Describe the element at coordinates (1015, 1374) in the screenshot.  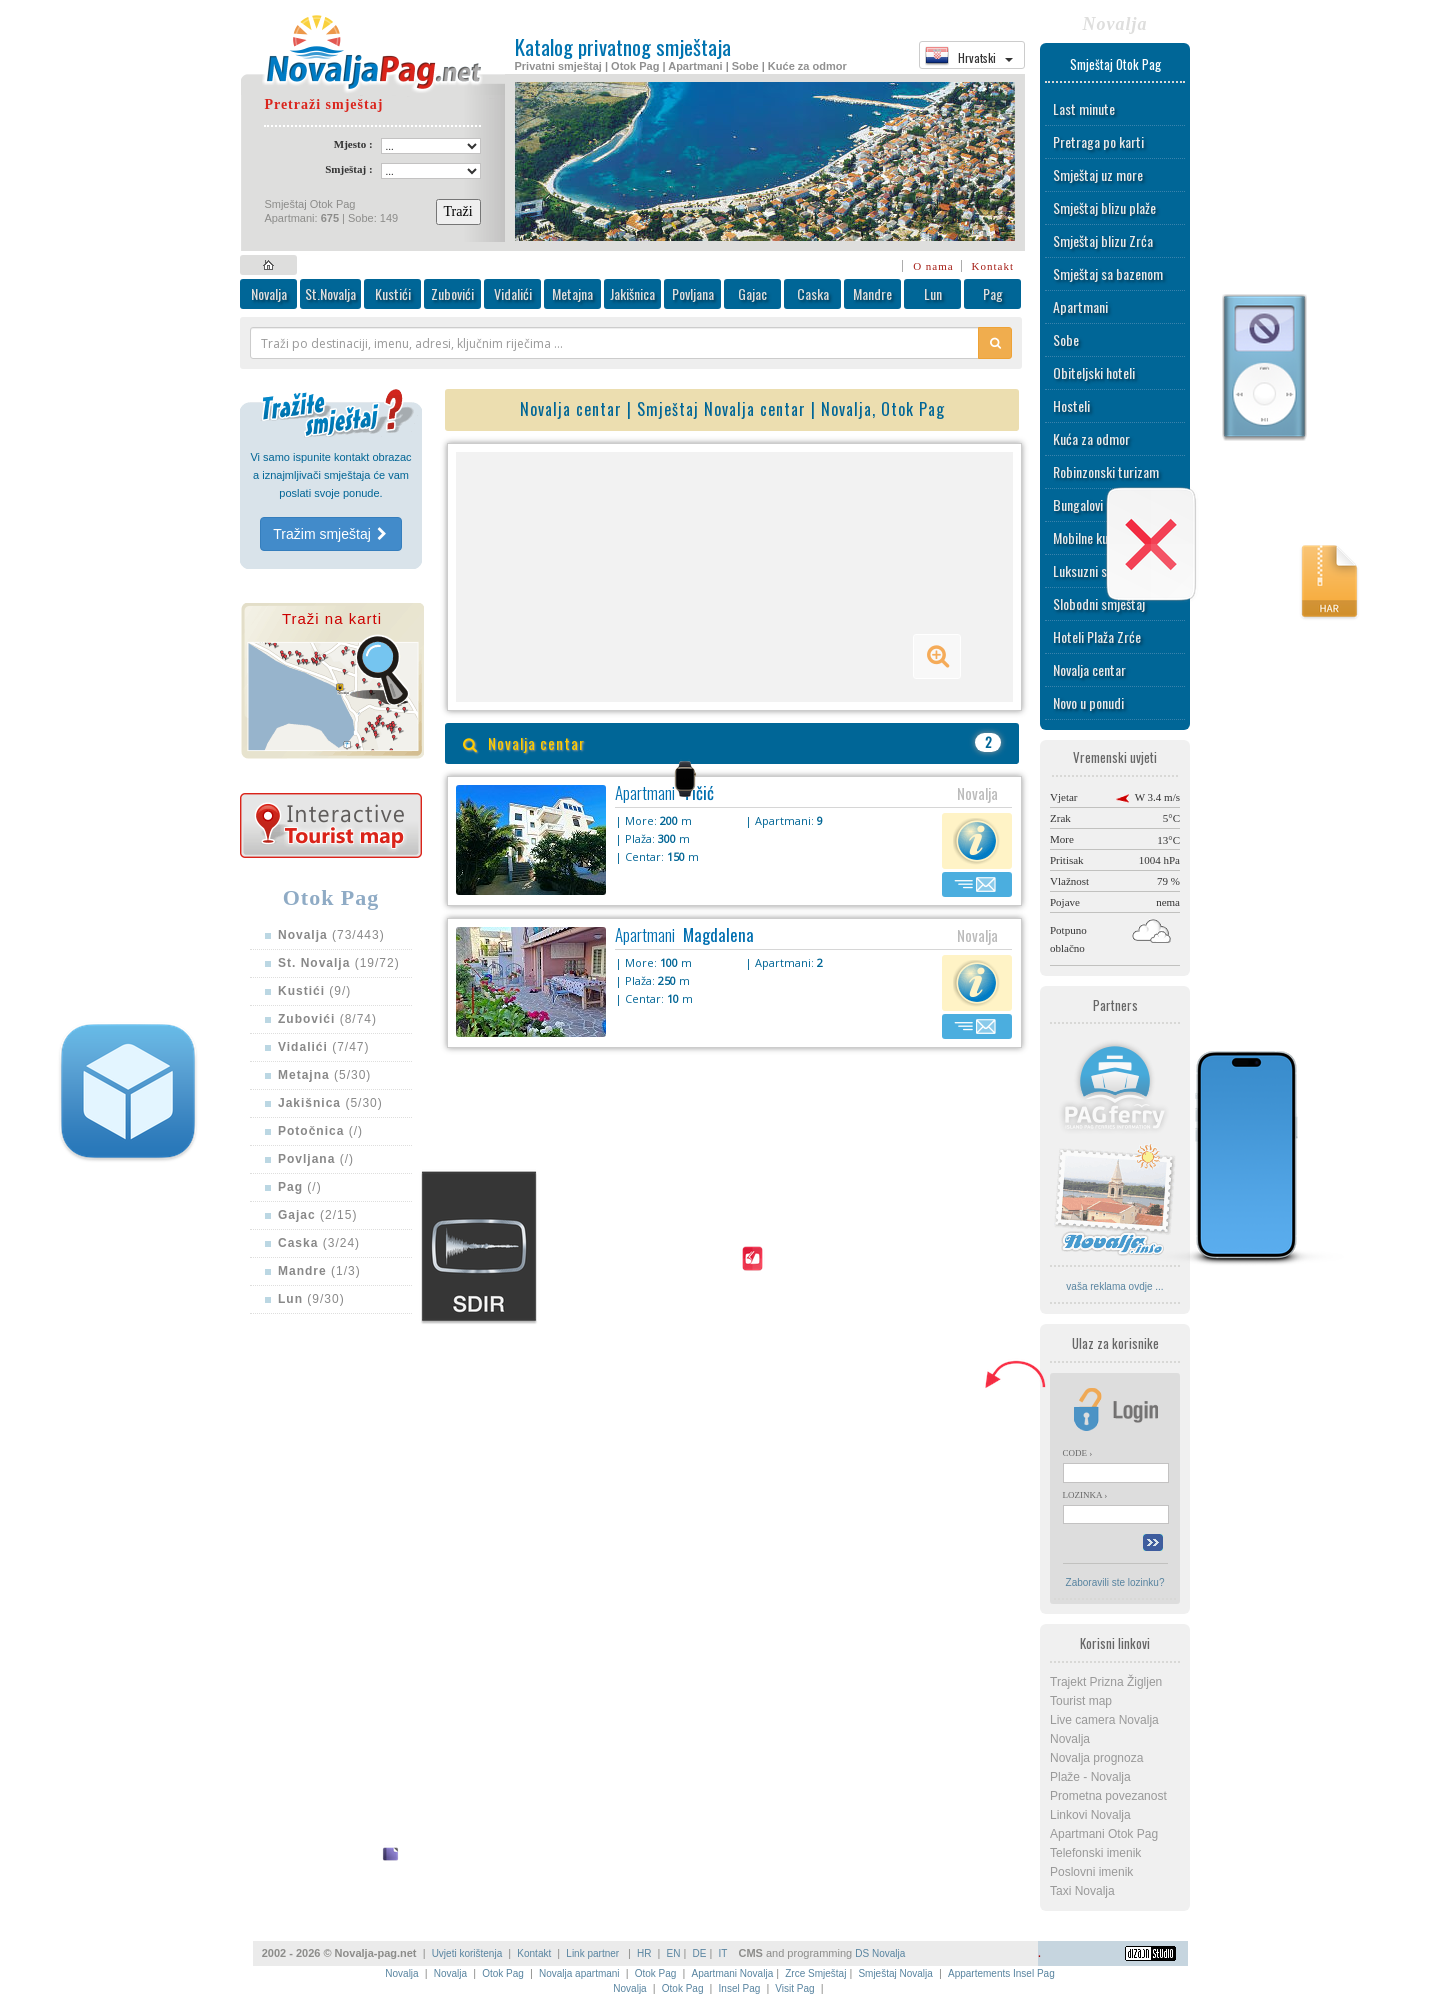
I see `undo the last action` at that location.